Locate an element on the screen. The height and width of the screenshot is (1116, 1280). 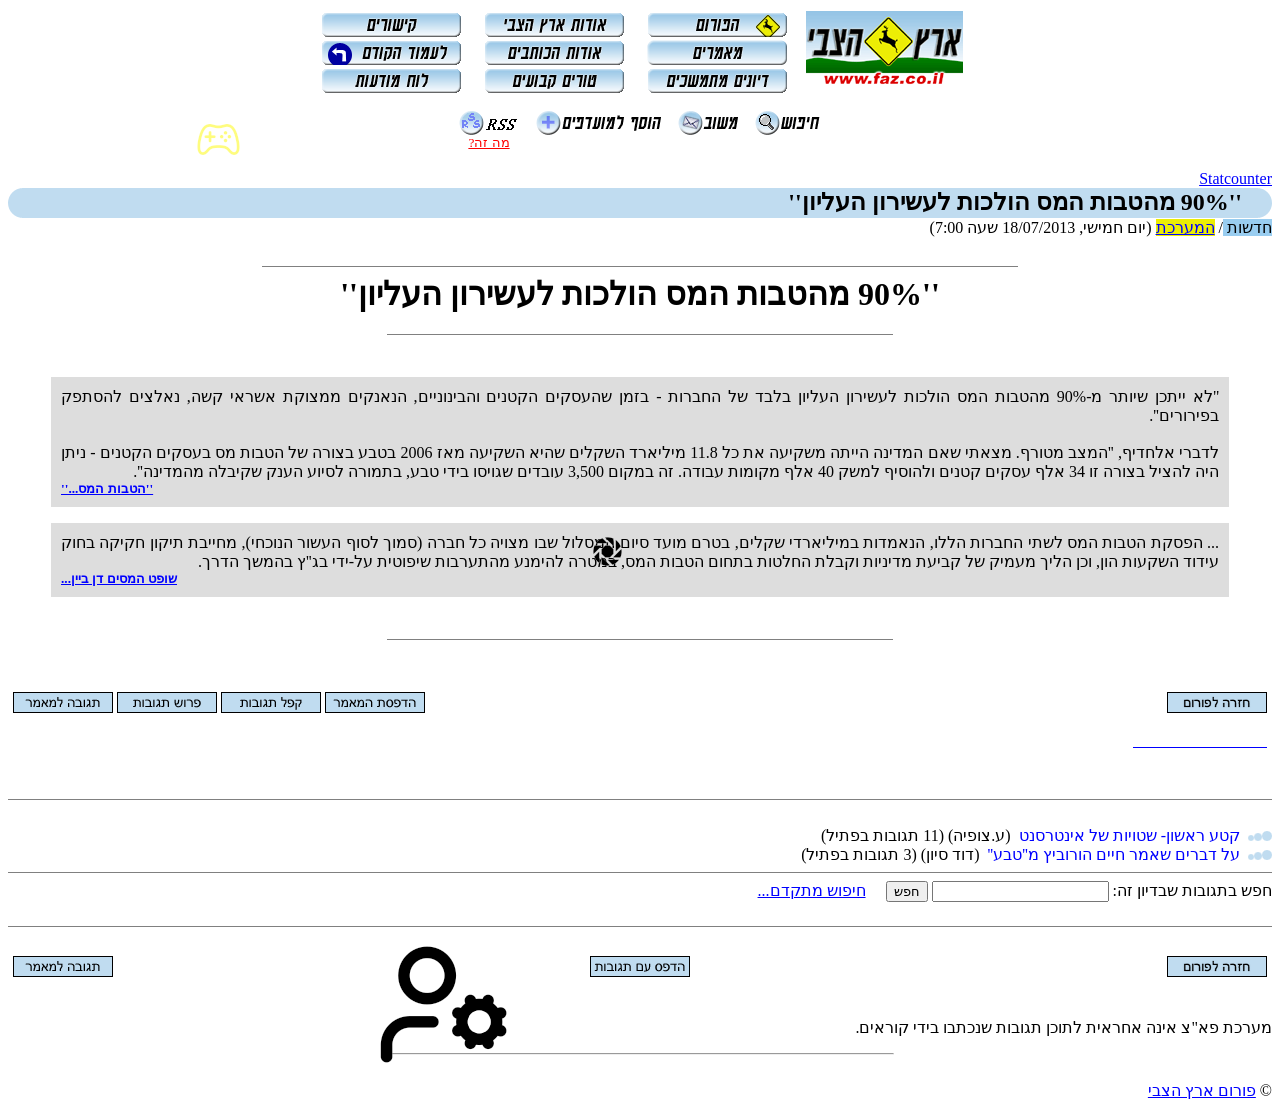
access user account settings is located at coordinates (444, 1004).